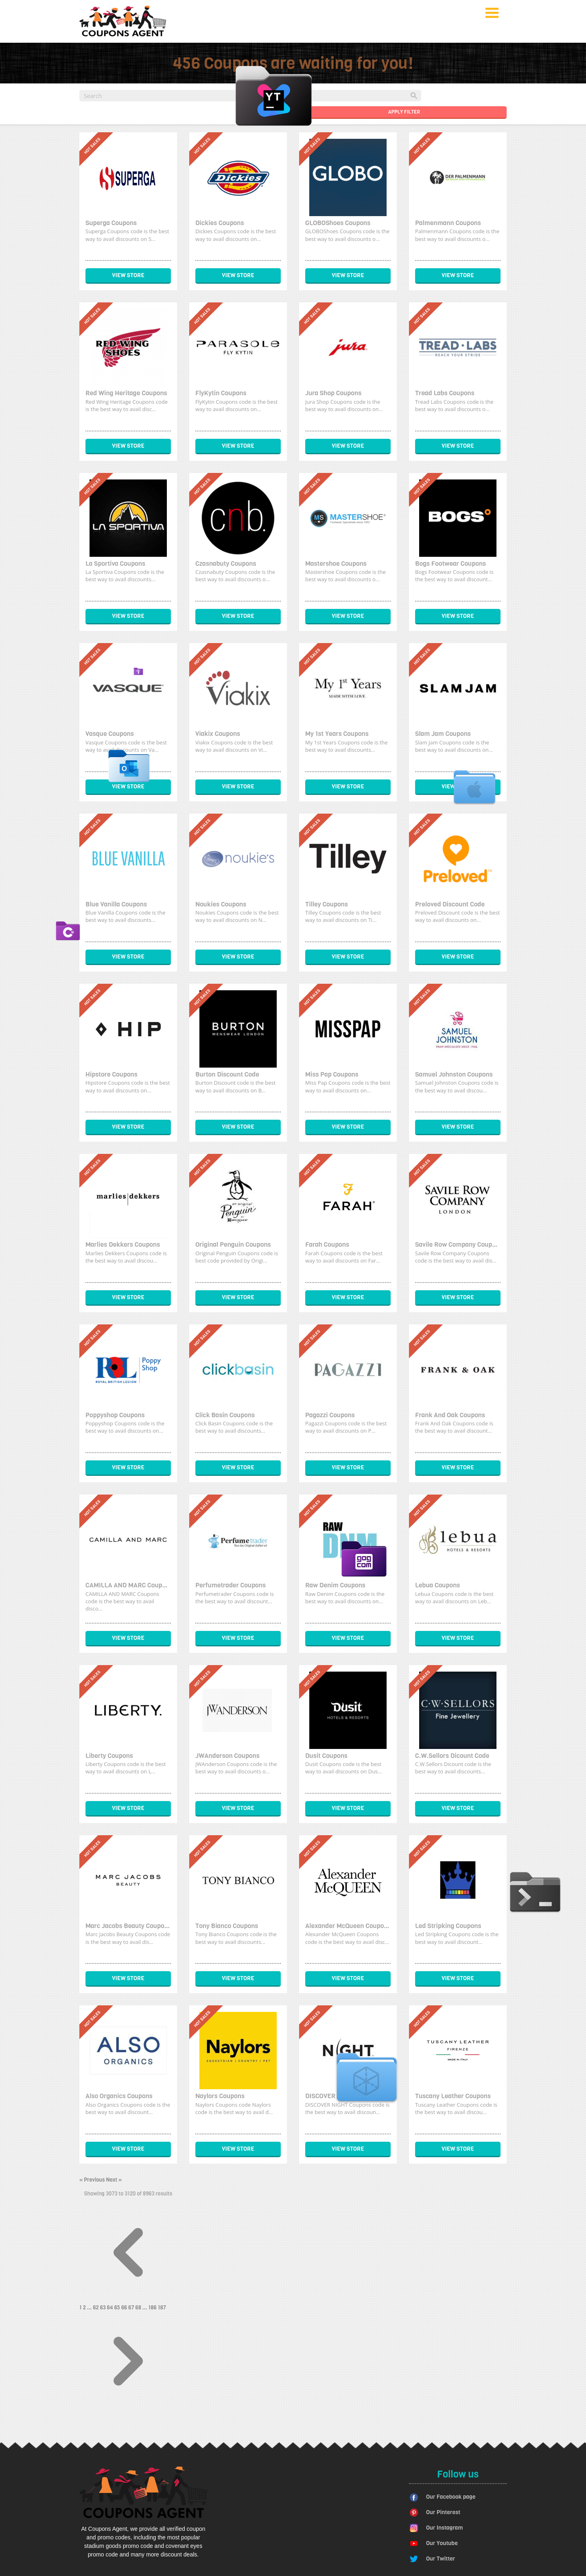 The image size is (586, 2576). What do you see at coordinates (273, 98) in the screenshot?
I see `open YouTrack project folder` at bounding box center [273, 98].